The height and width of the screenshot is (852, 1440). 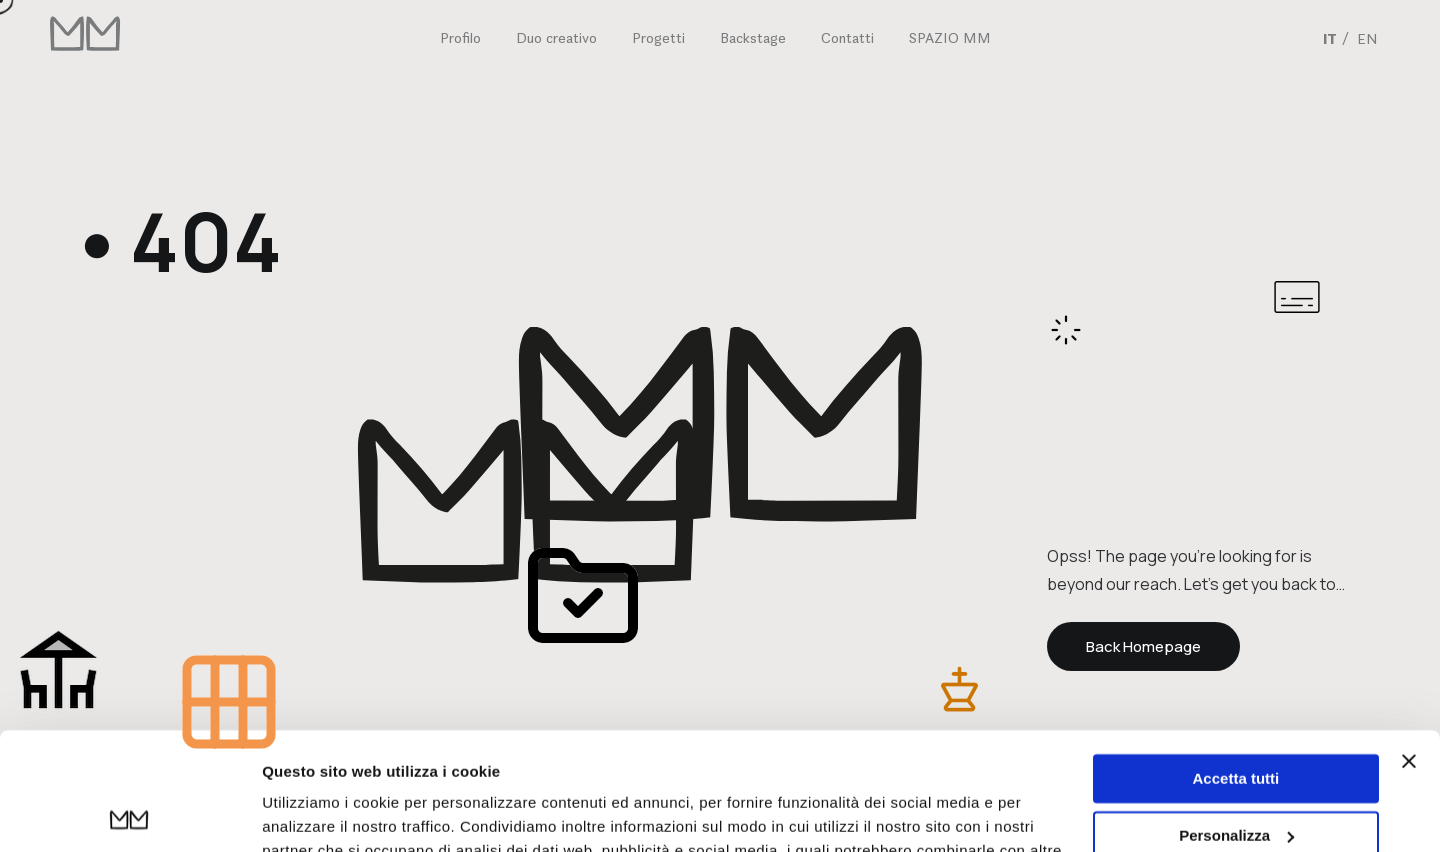 What do you see at coordinates (1066, 330) in the screenshot?
I see `loading content in progress` at bounding box center [1066, 330].